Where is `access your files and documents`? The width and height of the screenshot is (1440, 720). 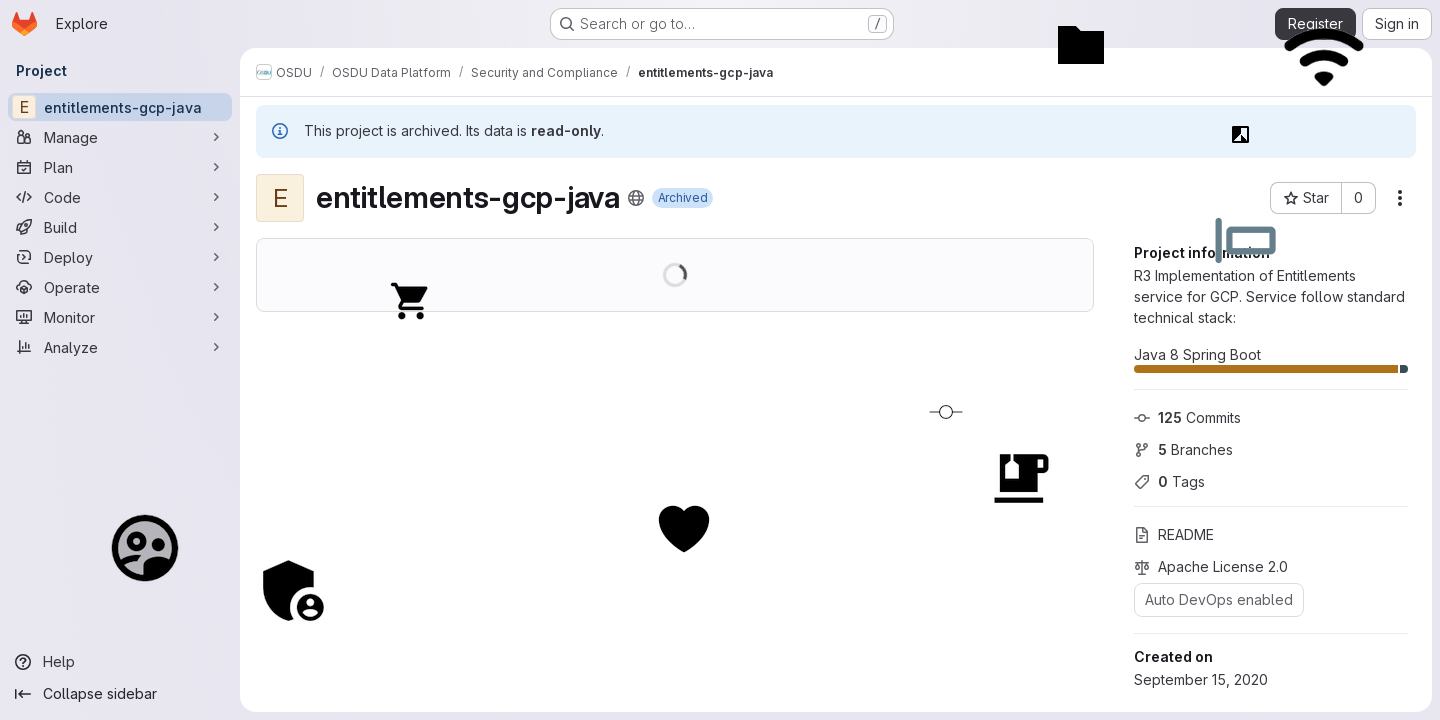
access your files and documents is located at coordinates (1081, 45).